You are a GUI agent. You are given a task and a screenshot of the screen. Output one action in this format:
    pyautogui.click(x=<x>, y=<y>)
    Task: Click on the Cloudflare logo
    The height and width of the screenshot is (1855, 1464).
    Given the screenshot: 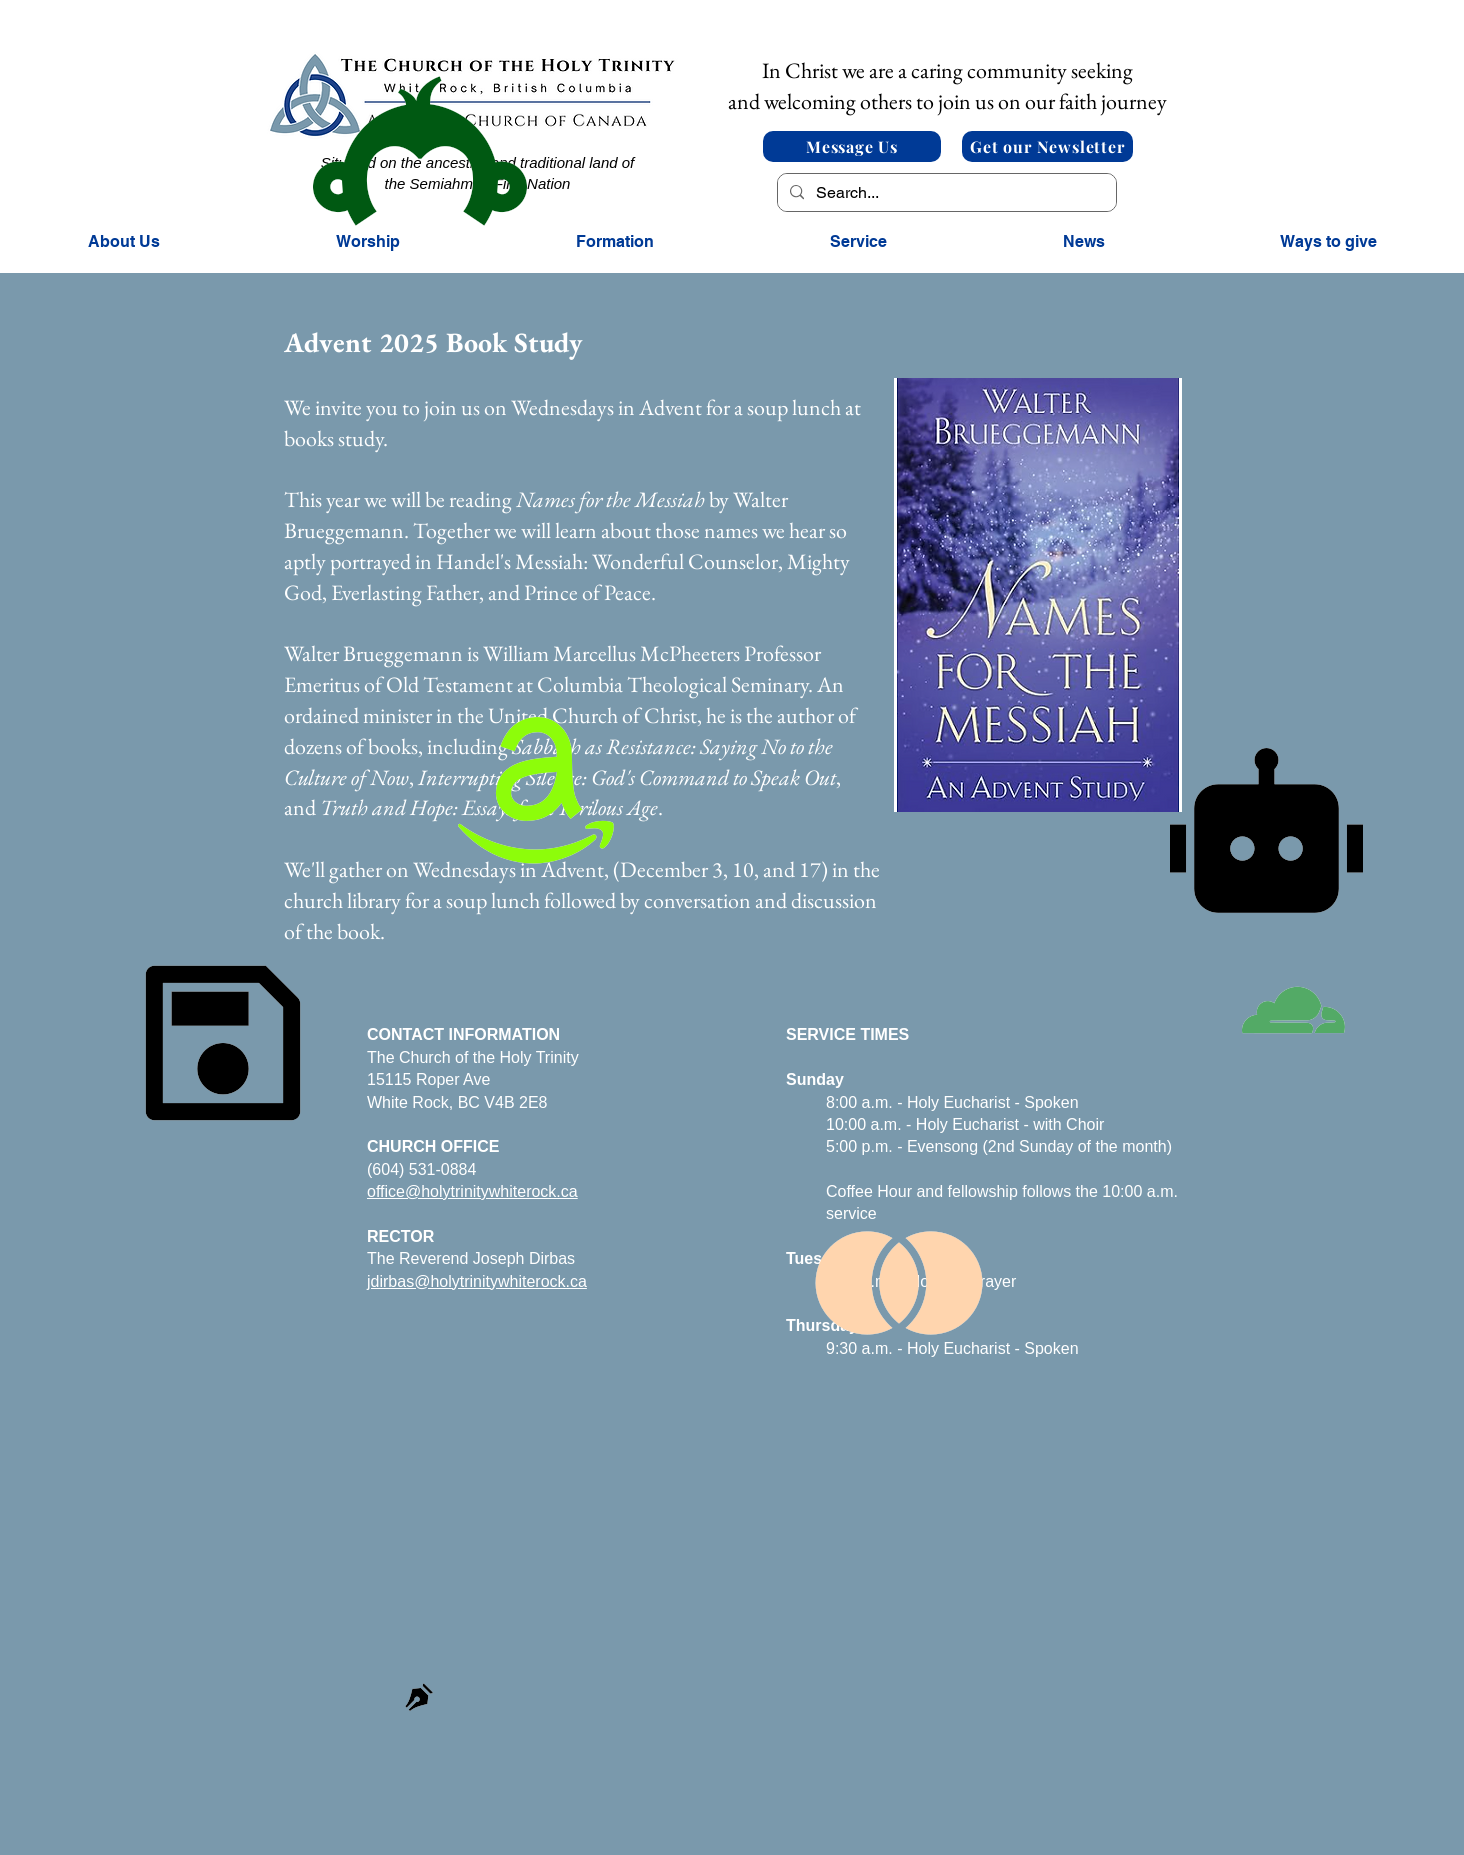 What is the action you would take?
    pyautogui.click(x=1293, y=1012)
    